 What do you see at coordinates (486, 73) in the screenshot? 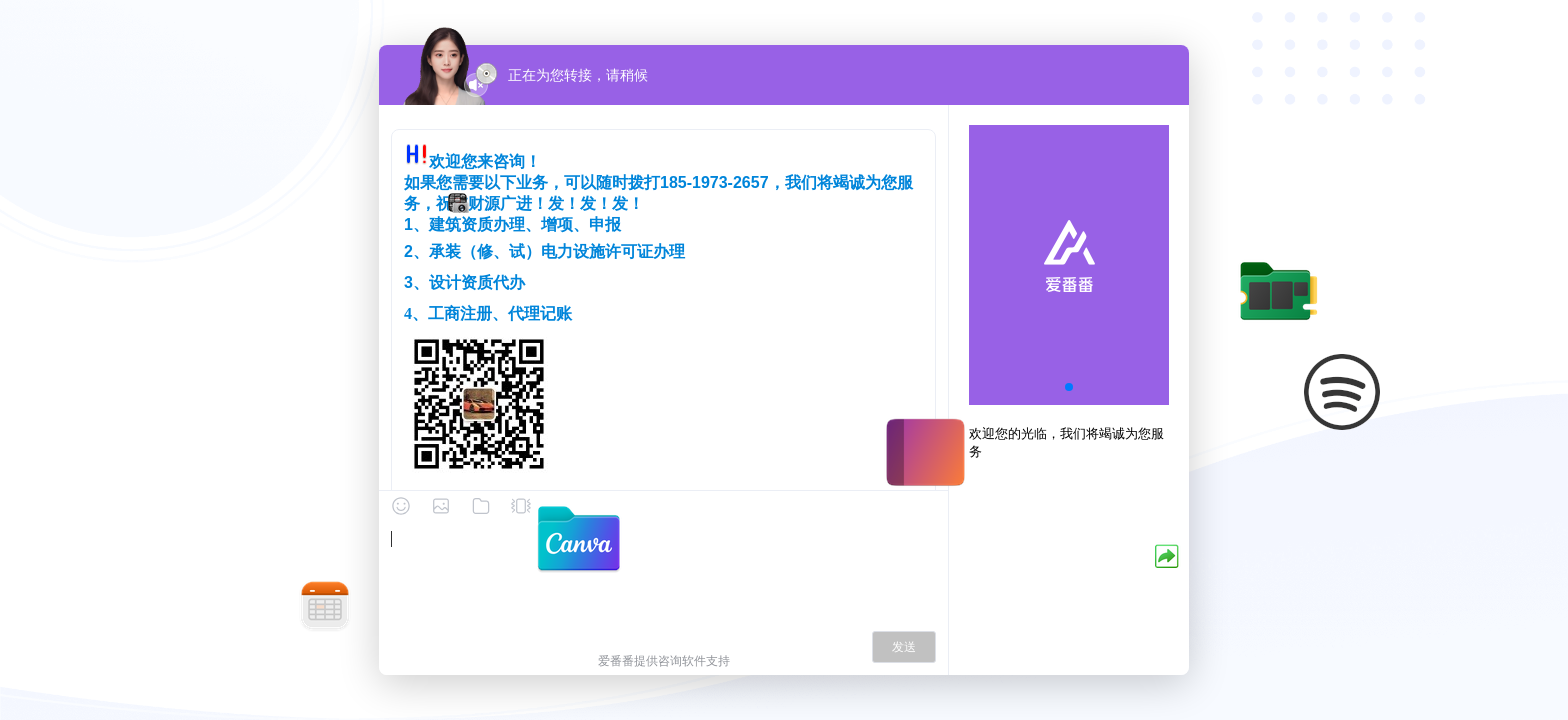
I see `indicates a dvd-r disc drive or media` at bounding box center [486, 73].